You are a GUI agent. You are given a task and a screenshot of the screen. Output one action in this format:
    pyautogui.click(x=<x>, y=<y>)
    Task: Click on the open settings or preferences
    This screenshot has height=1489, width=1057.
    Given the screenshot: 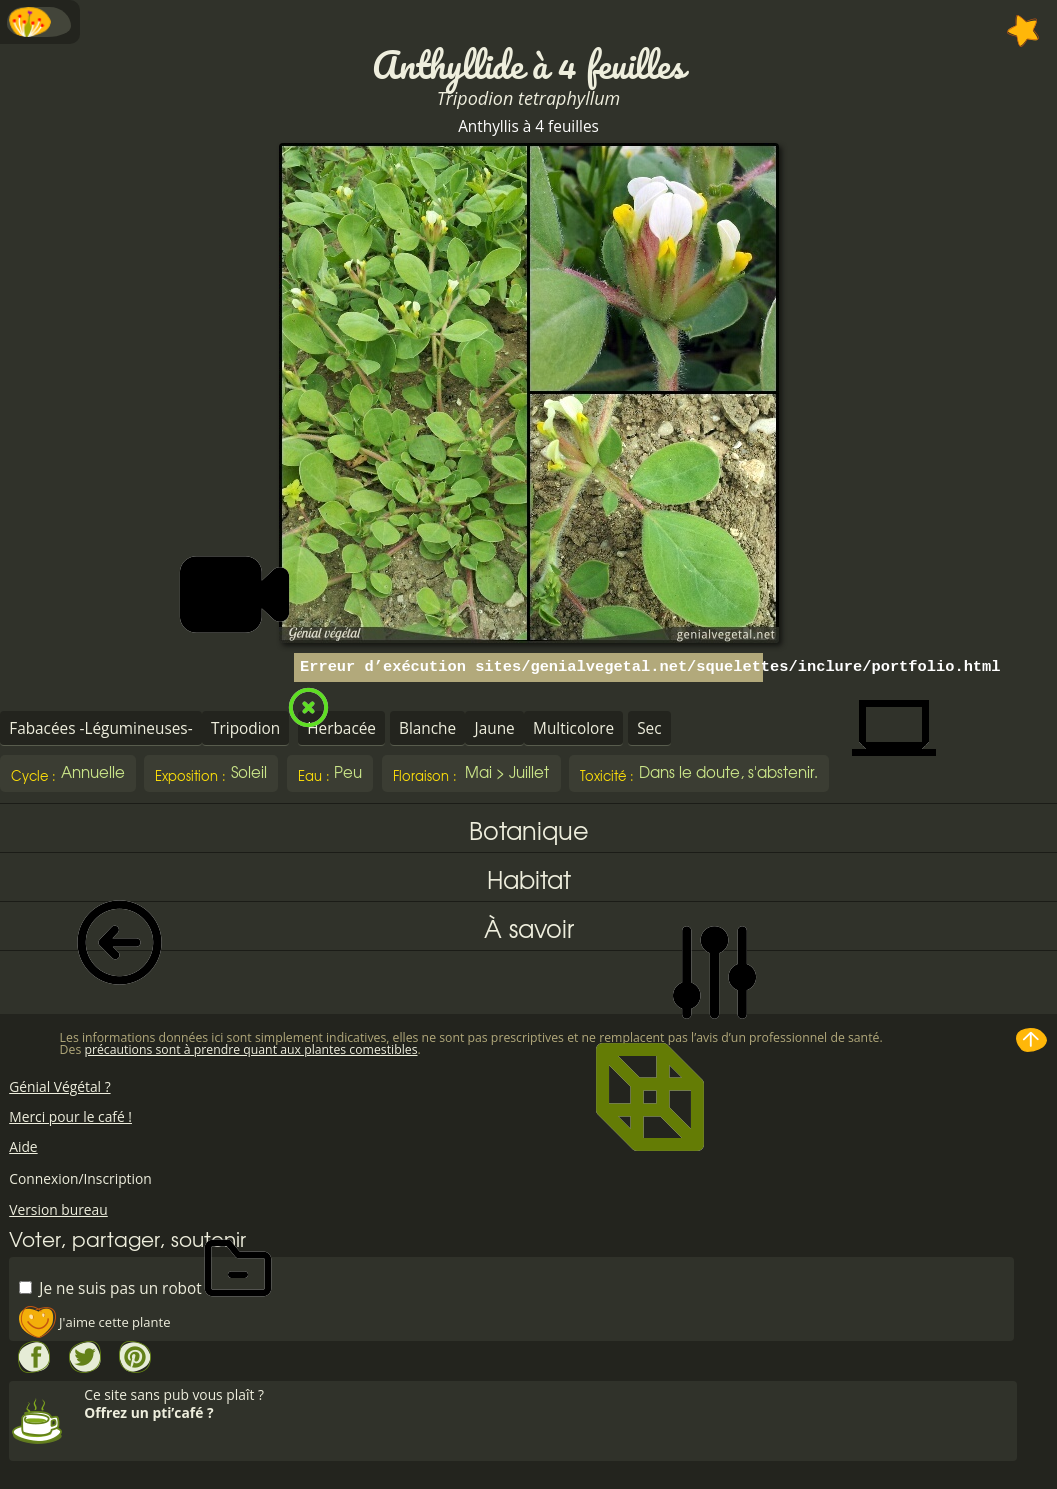 What is the action you would take?
    pyautogui.click(x=714, y=972)
    